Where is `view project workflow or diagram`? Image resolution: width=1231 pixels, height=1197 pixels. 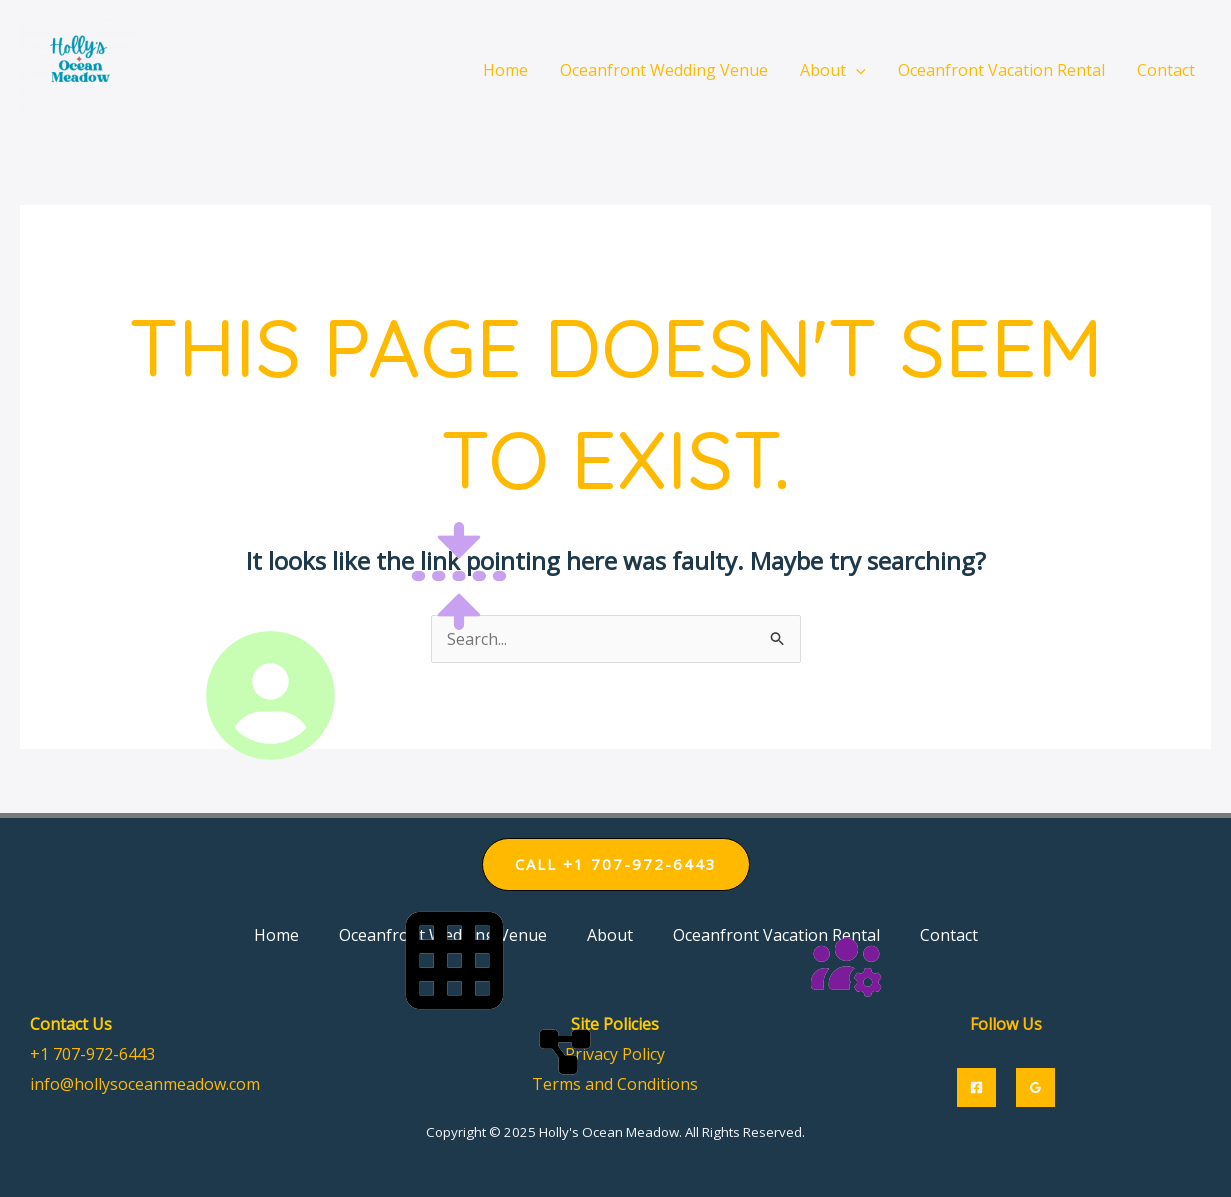
view project workflow or diagram is located at coordinates (565, 1052).